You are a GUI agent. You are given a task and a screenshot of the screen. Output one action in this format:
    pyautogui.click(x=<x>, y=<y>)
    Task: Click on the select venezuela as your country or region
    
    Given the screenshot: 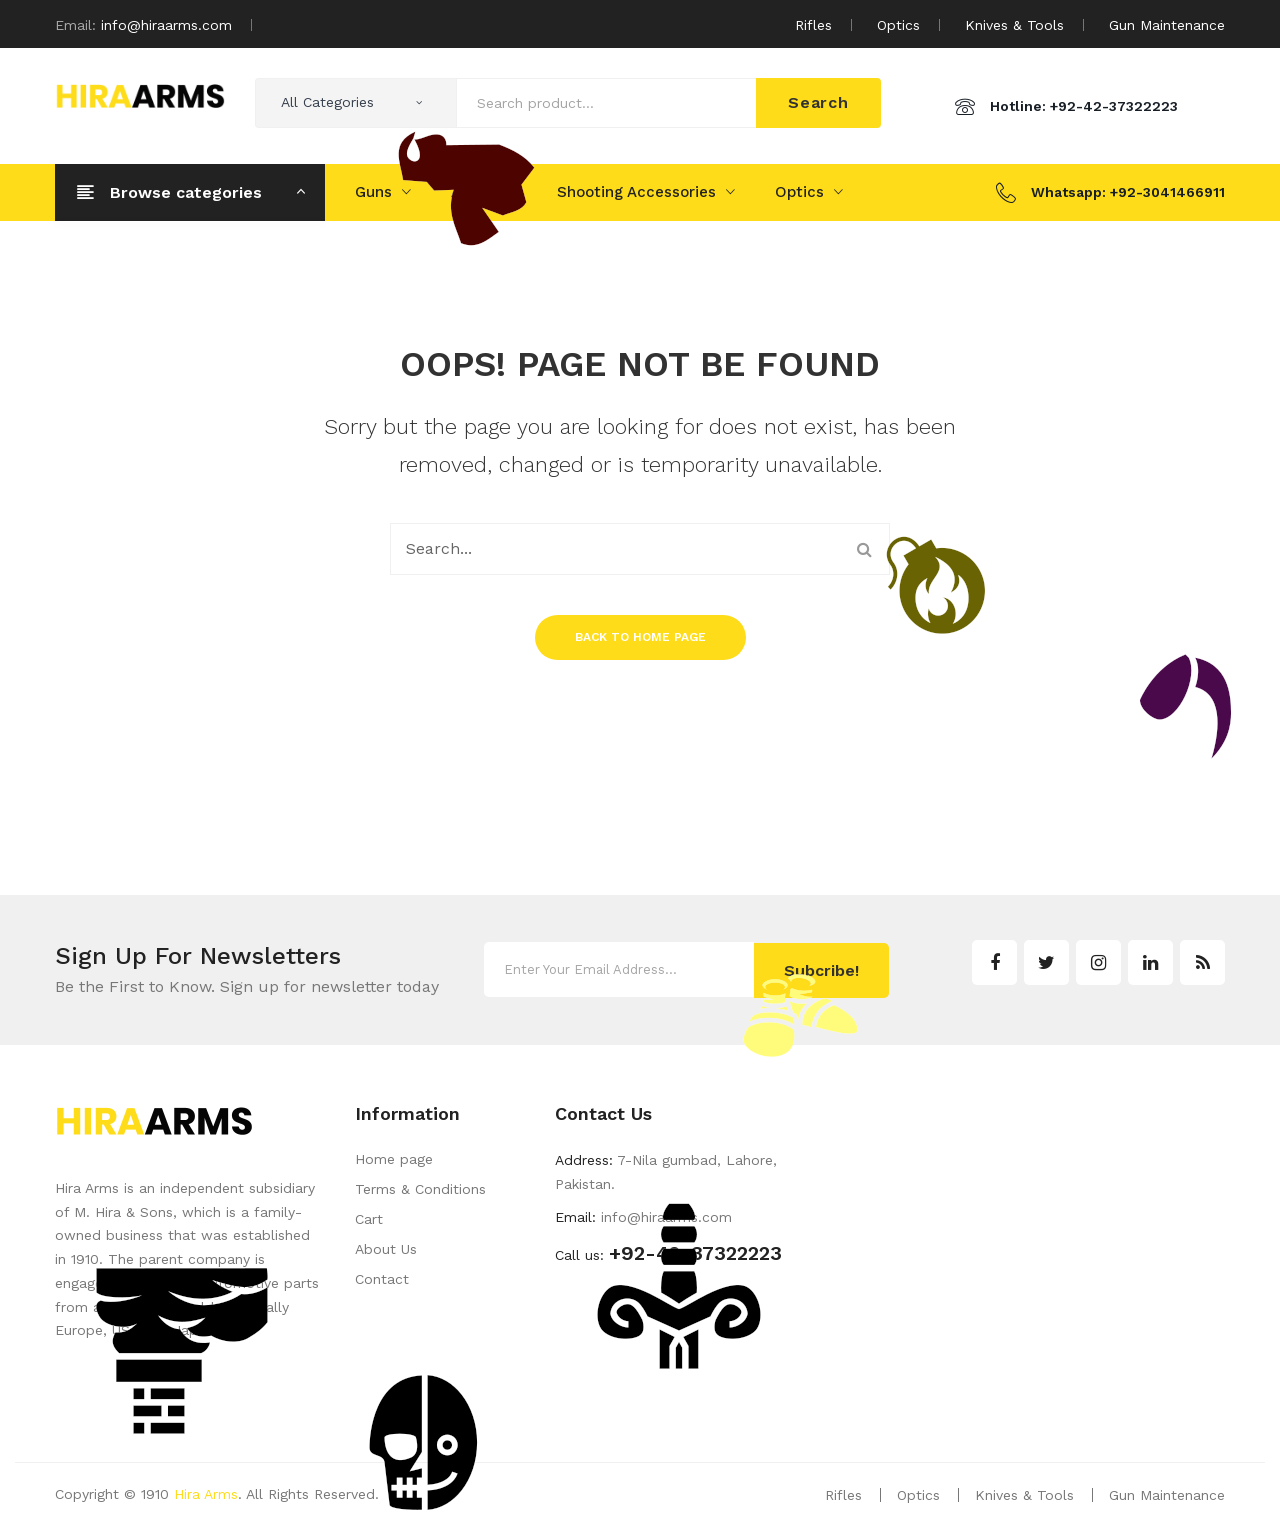 What is the action you would take?
    pyautogui.click(x=466, y=188)
    